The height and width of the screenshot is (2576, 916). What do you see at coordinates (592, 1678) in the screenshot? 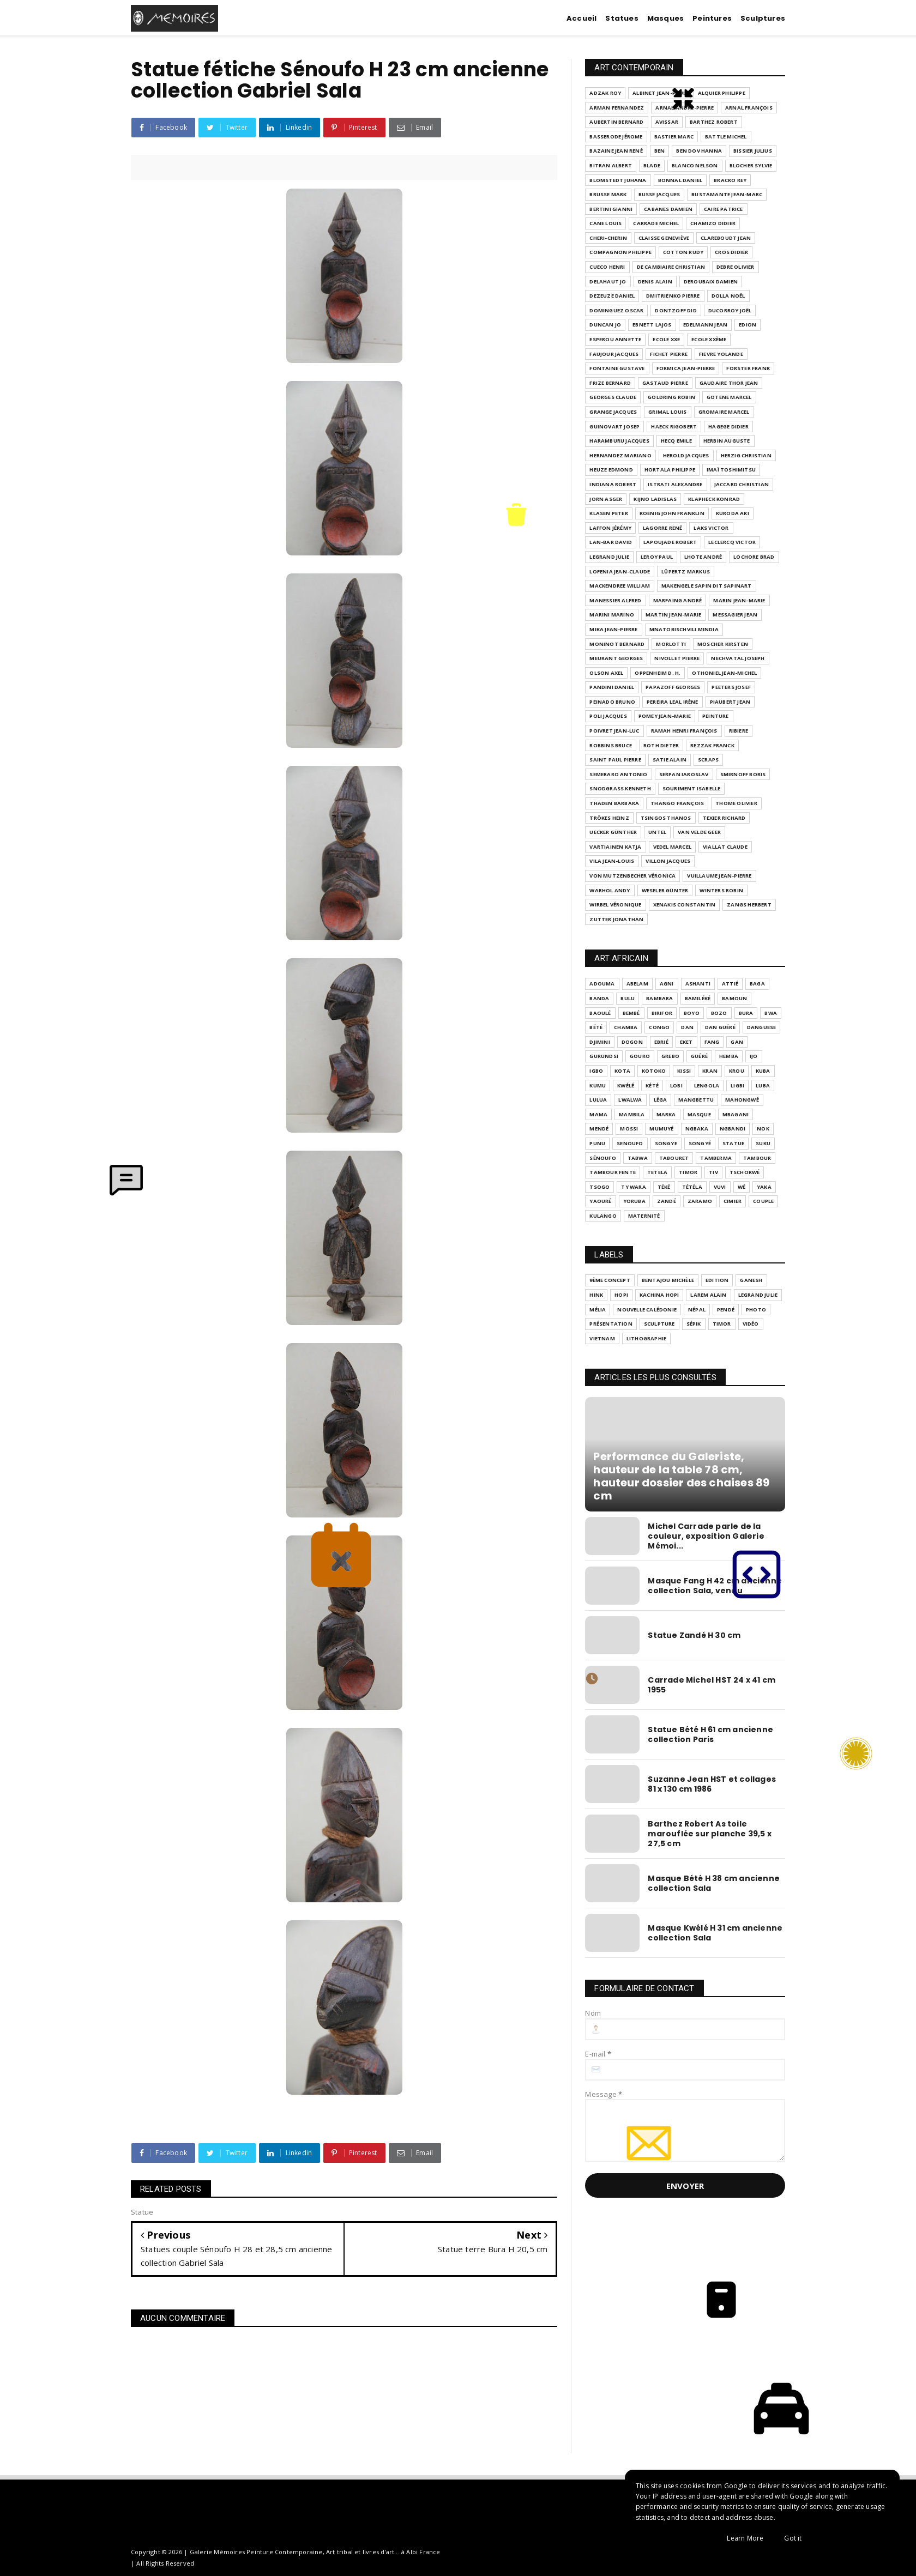
I see `view time or clock settings` at bounding box center [592, 1678].